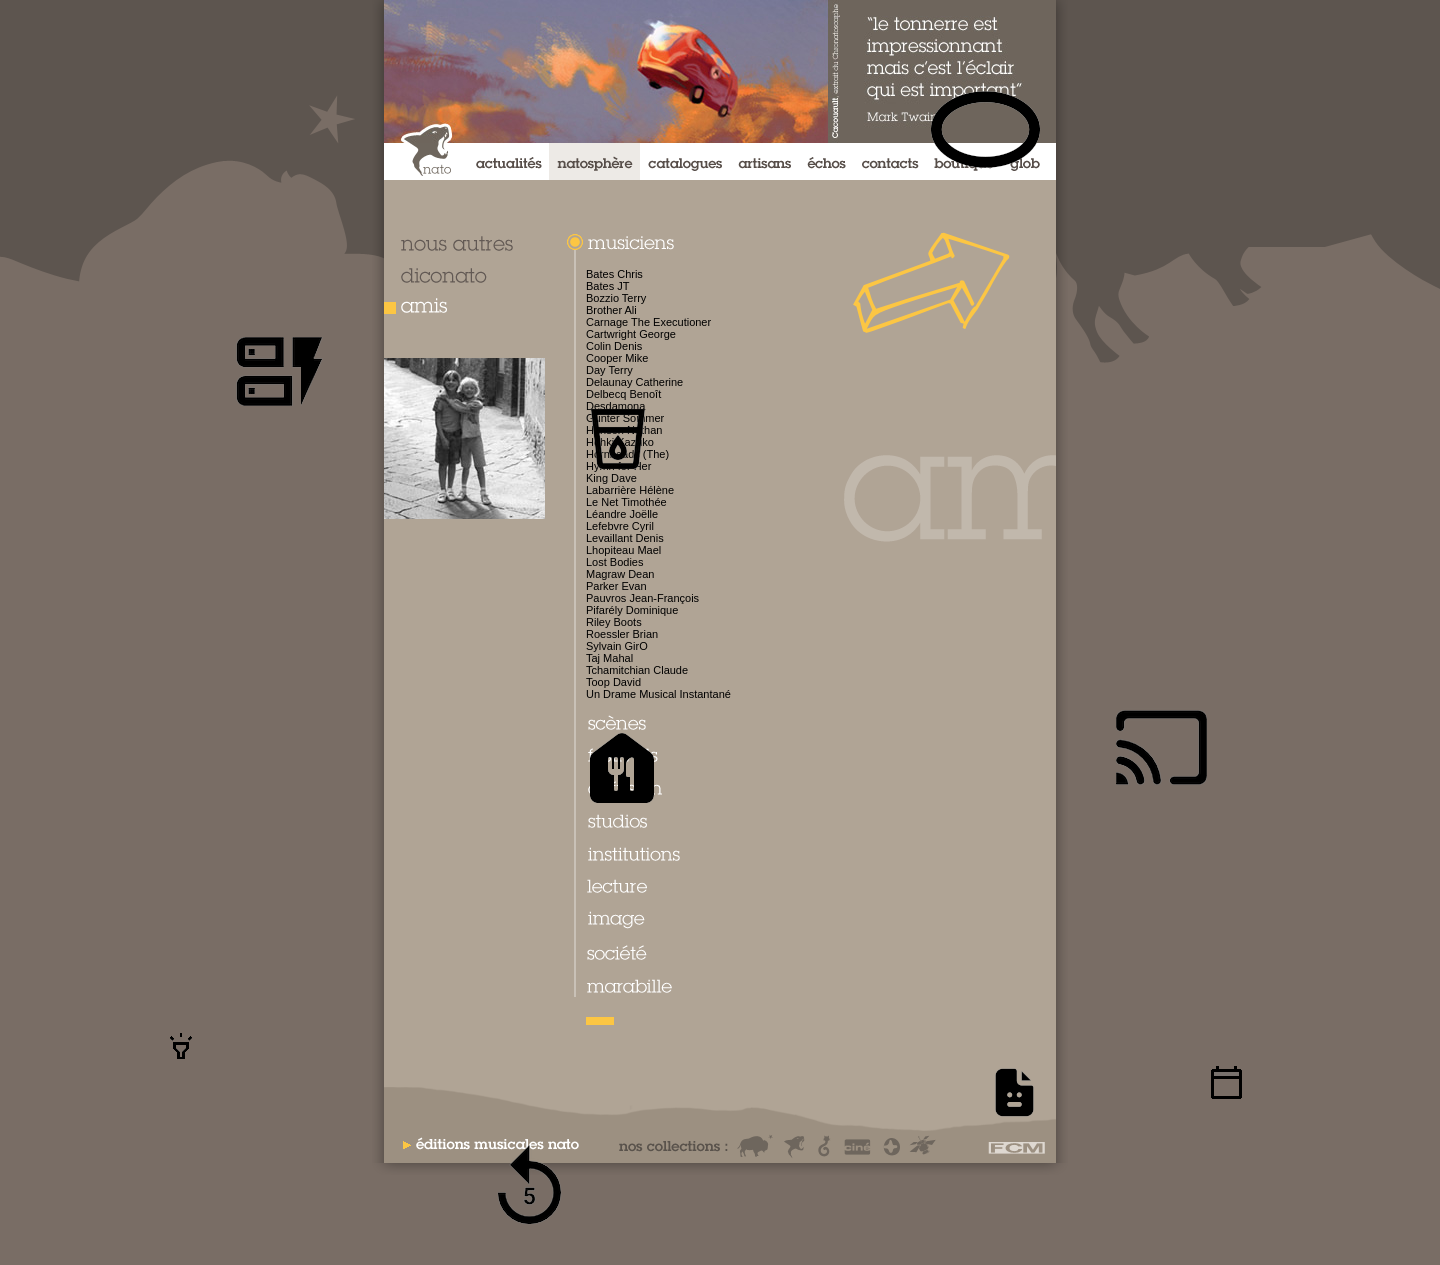  Describe the element at coordinates (1226, 1082) in the screenshot. I see `view today's date` at that location.